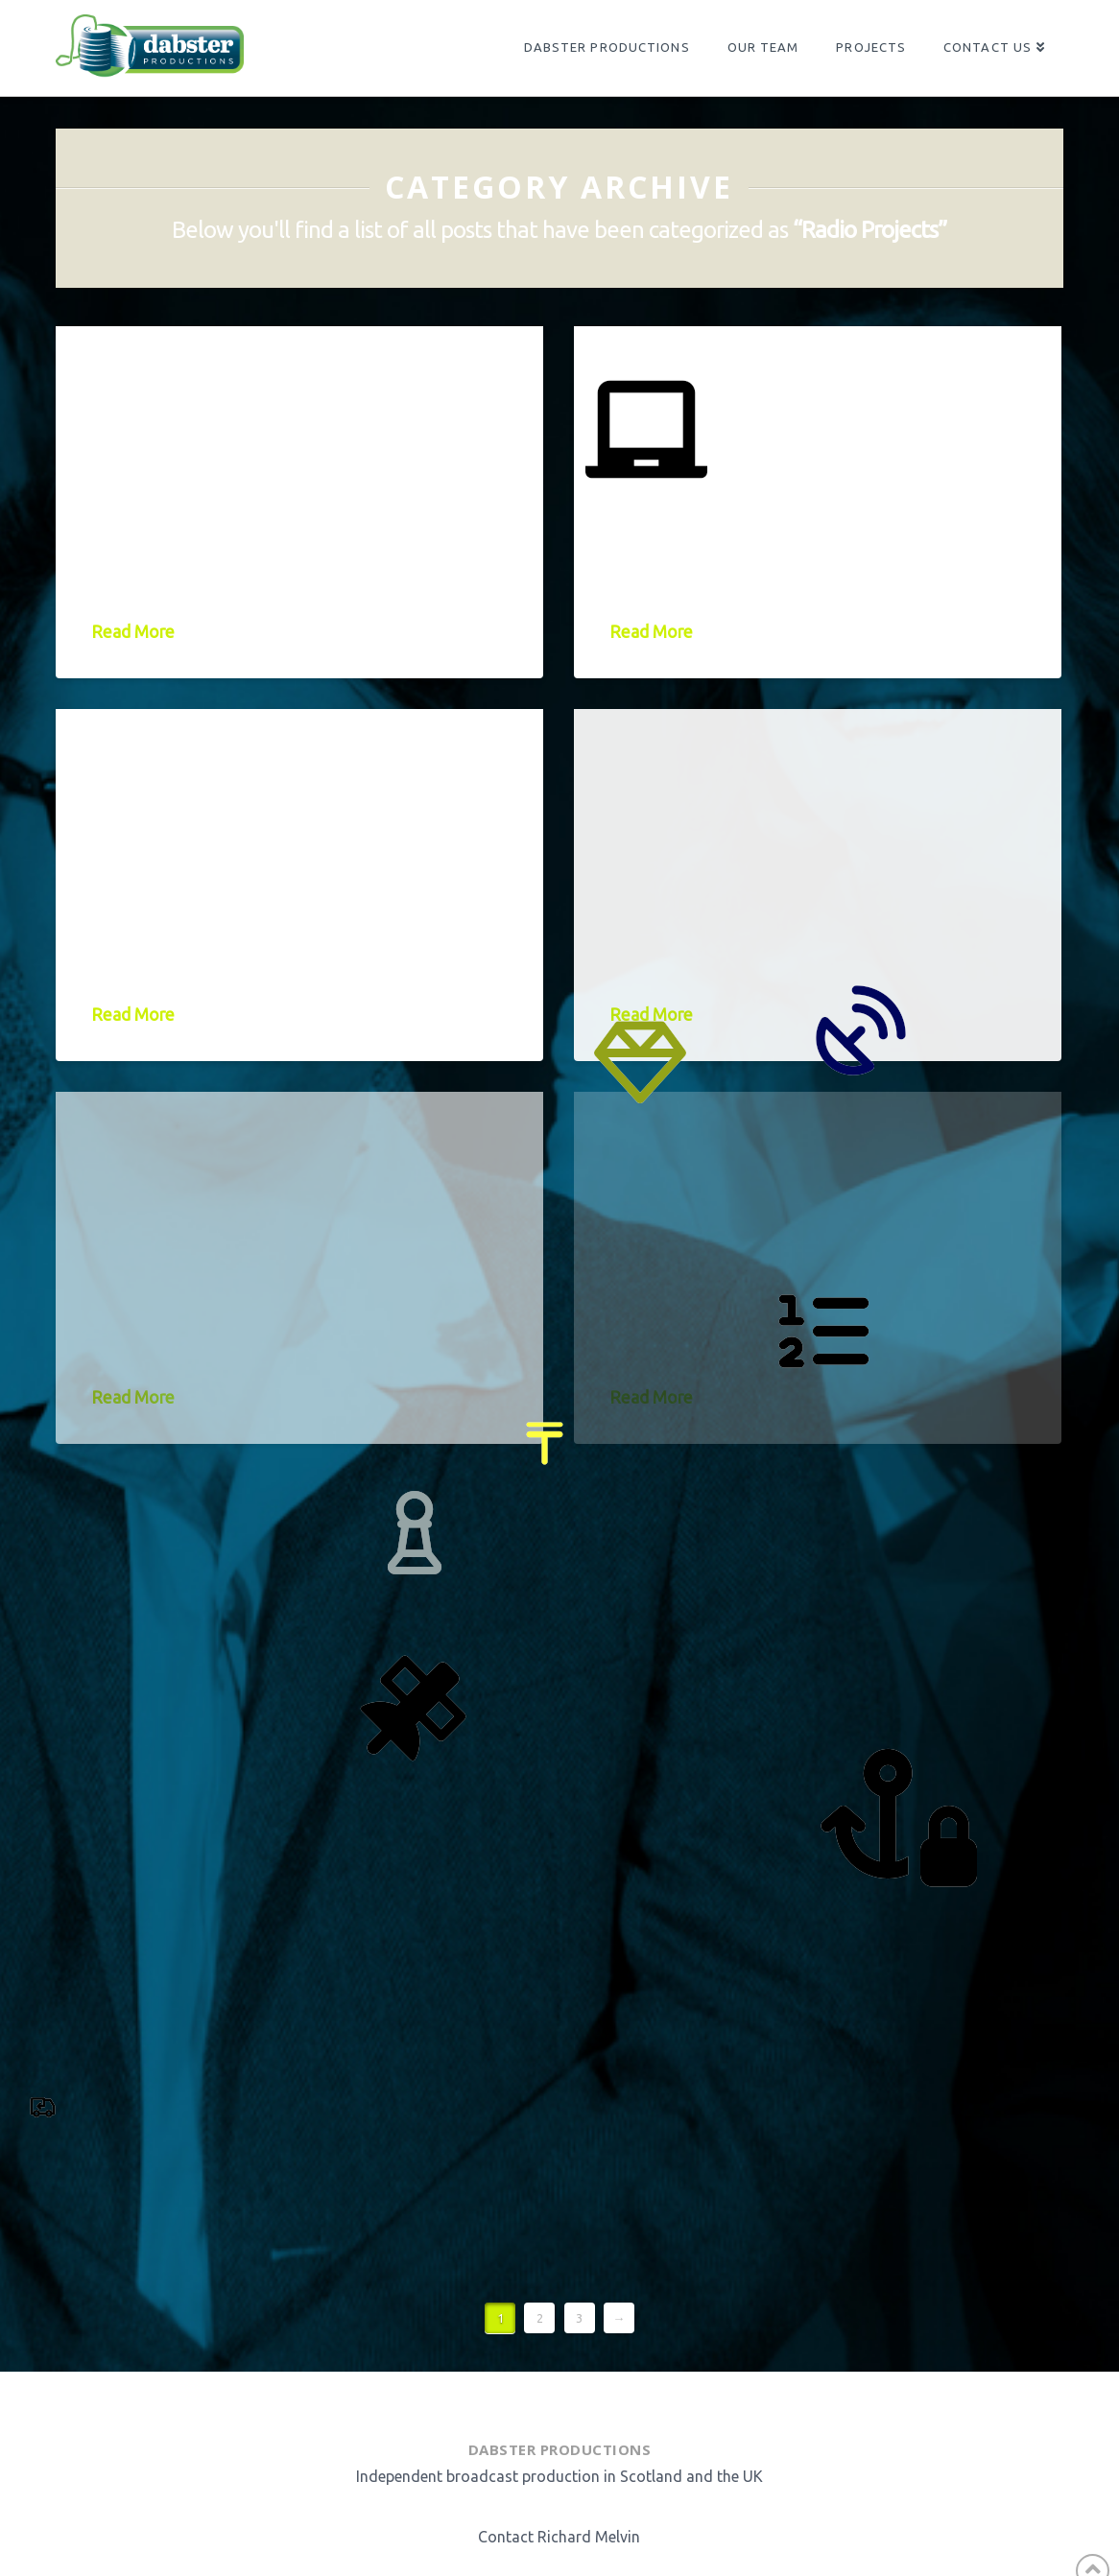  I want to click on play chess or access chess game, so click(415, 1535).